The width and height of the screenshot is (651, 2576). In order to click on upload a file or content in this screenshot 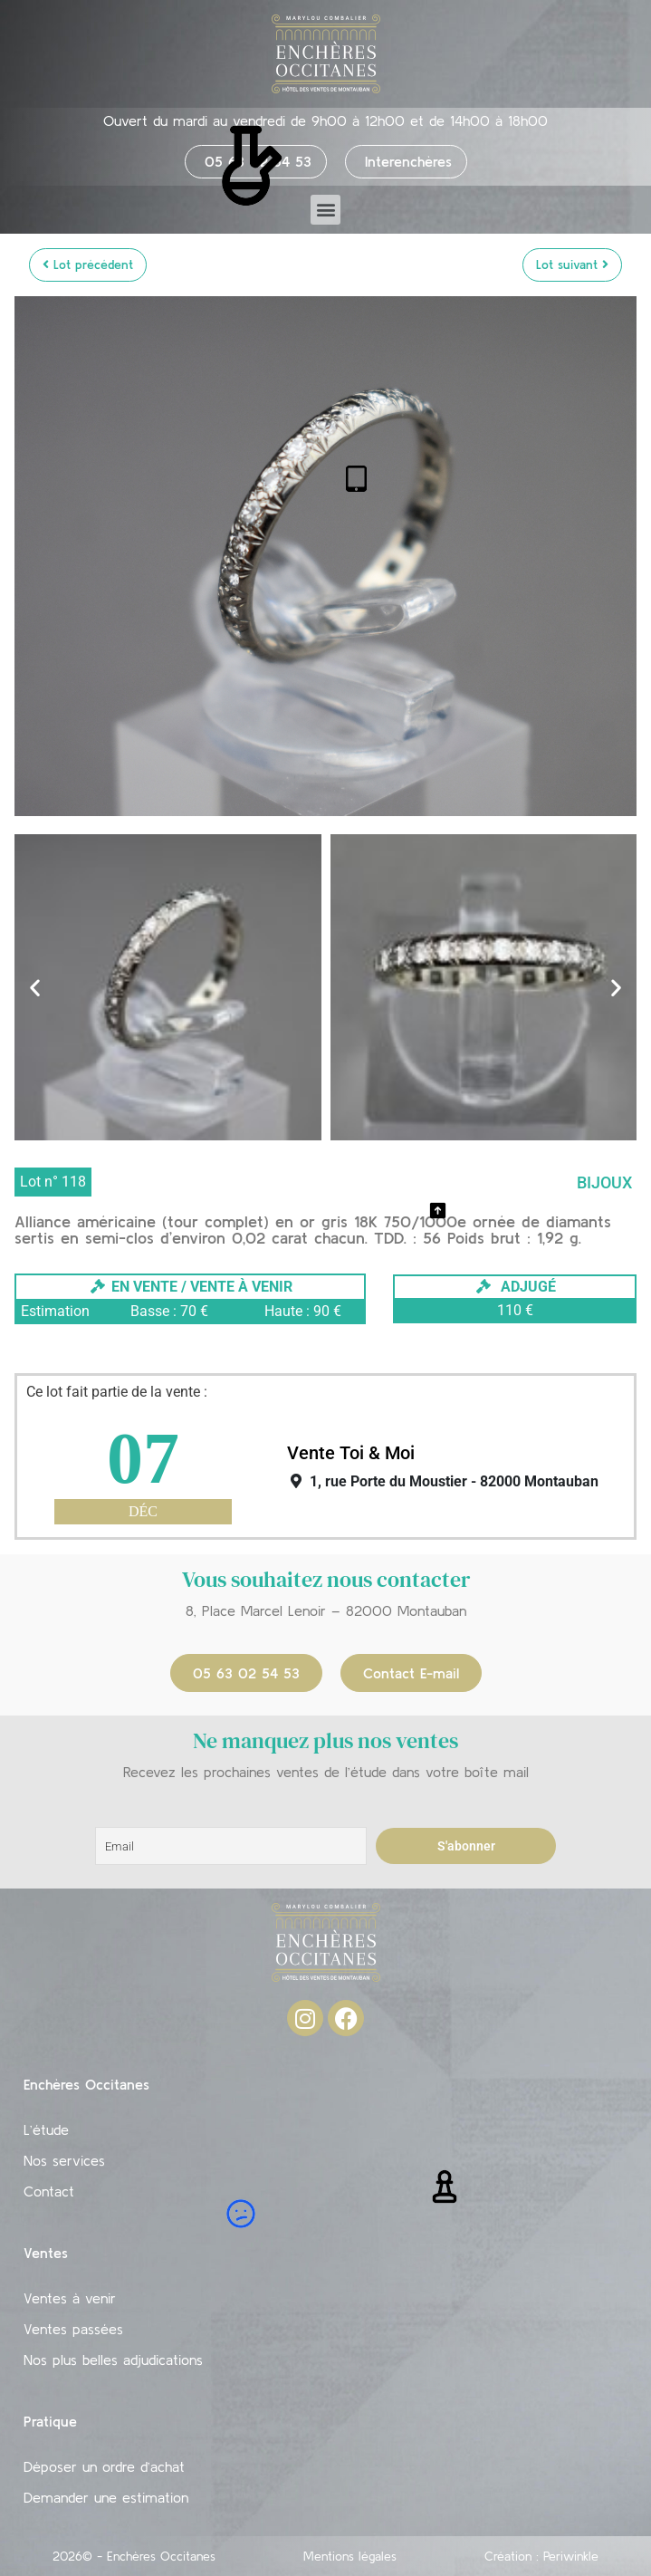, I will do `click(437, 1210)`.